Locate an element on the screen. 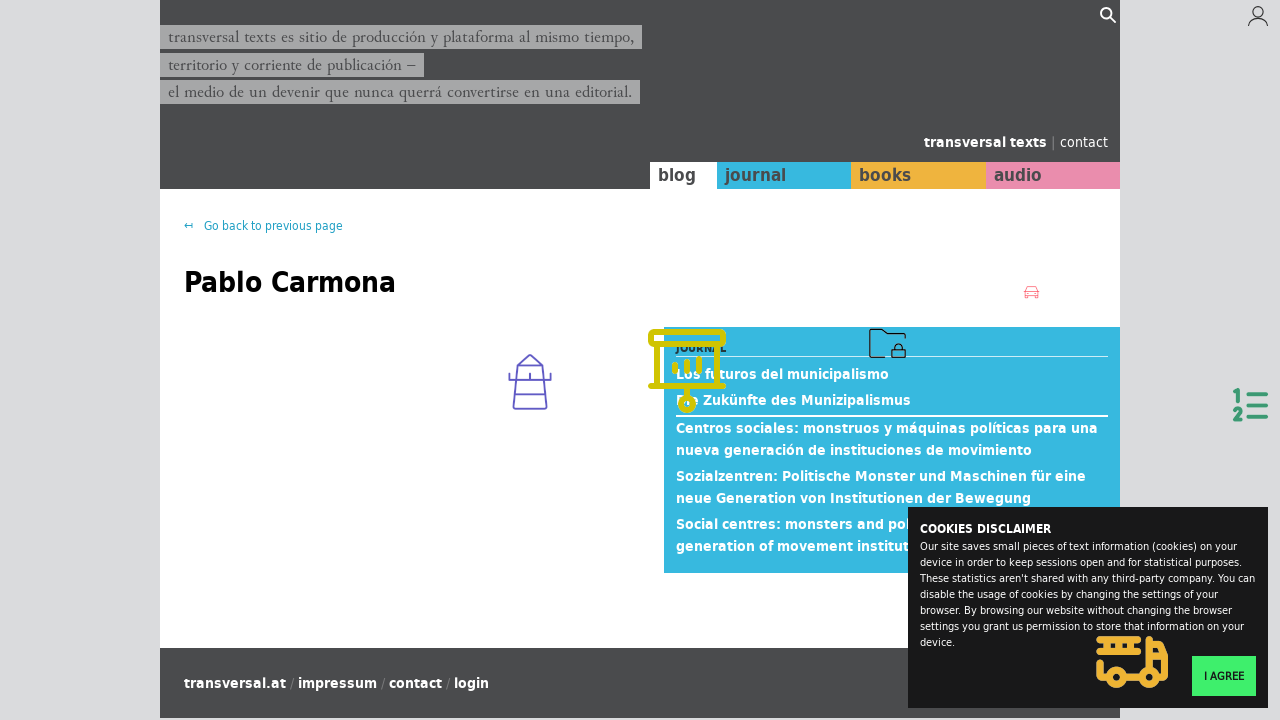 The image size is (1280, 720). create a numbered list is located at coordinates (1250, 405).